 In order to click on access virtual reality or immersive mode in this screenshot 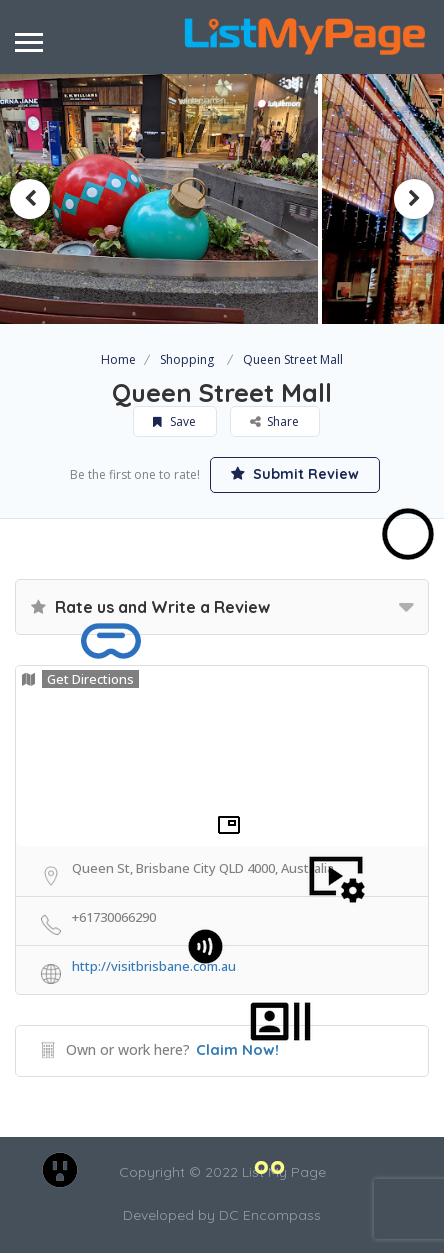, I will do `click(111, 641)`.